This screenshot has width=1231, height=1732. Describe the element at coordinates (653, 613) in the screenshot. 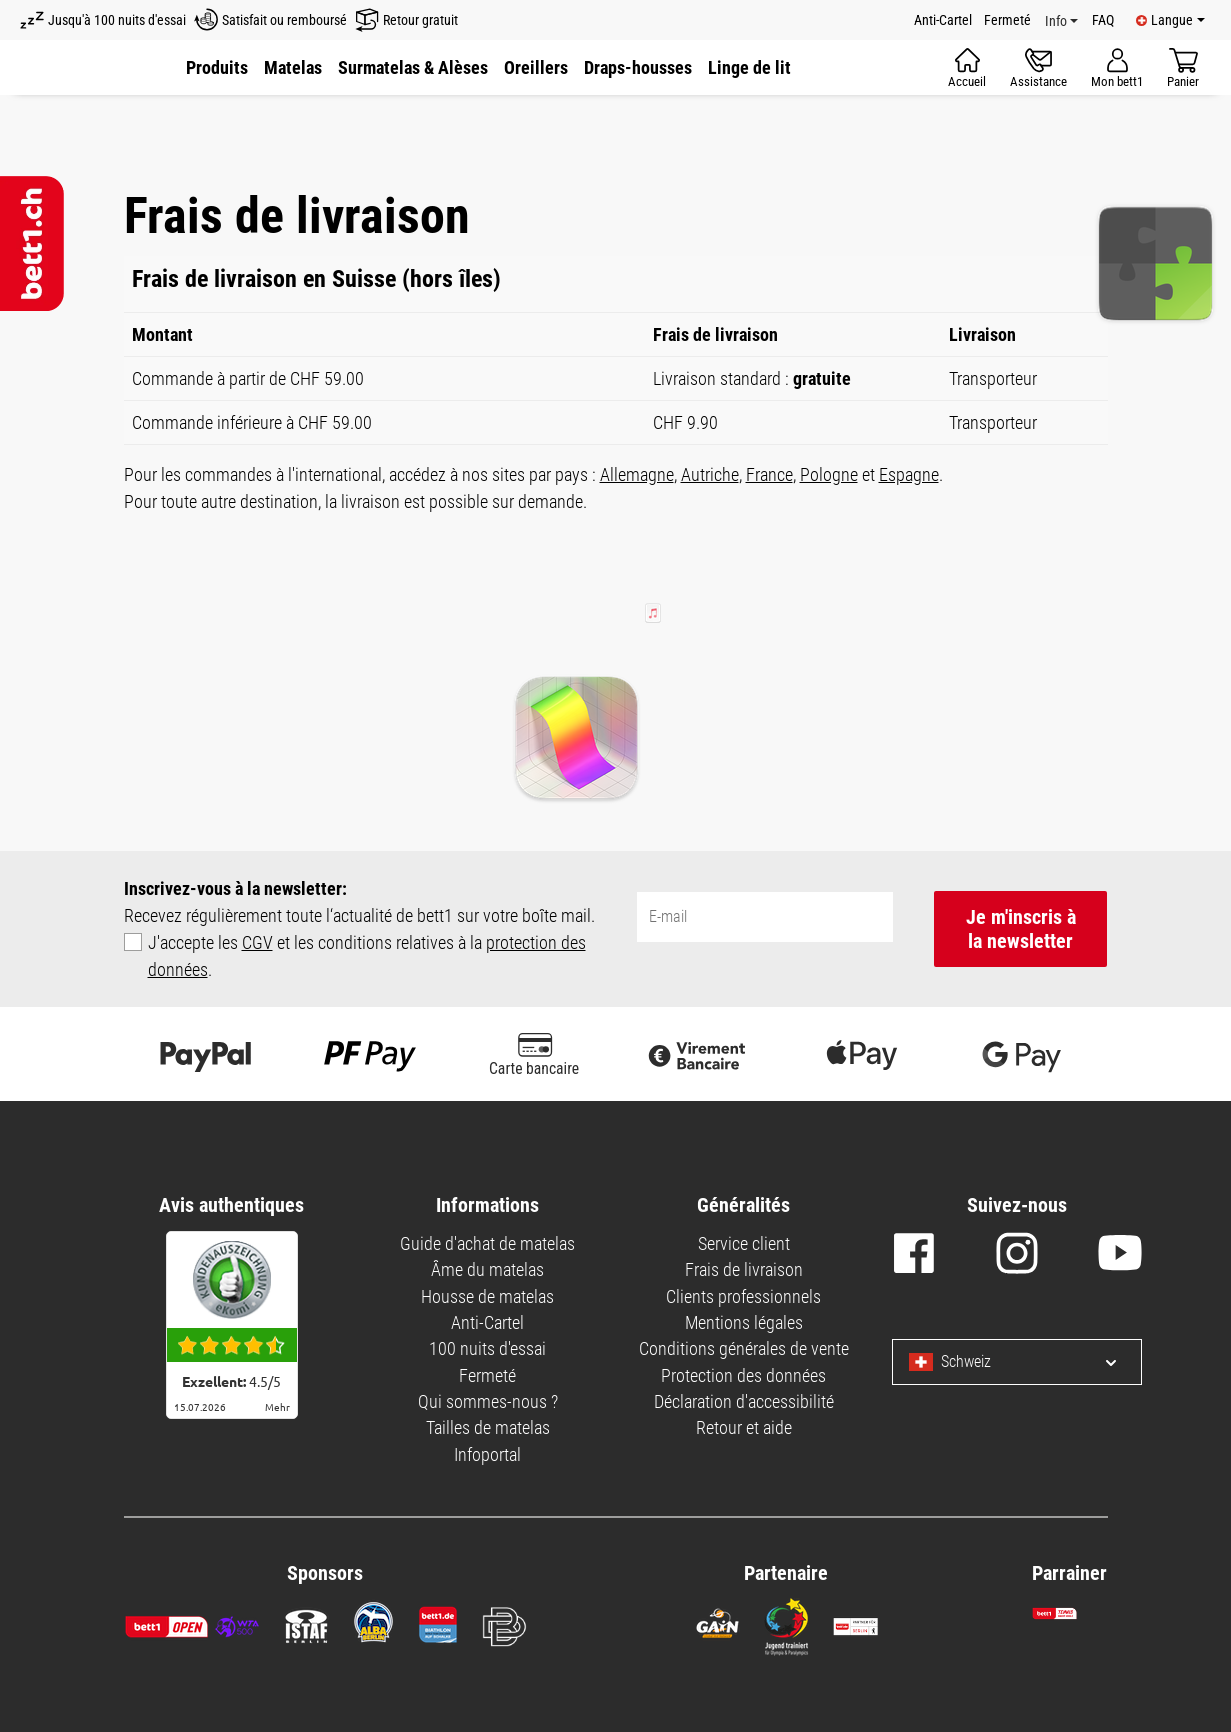

I see `an audio file in your system` at that location.